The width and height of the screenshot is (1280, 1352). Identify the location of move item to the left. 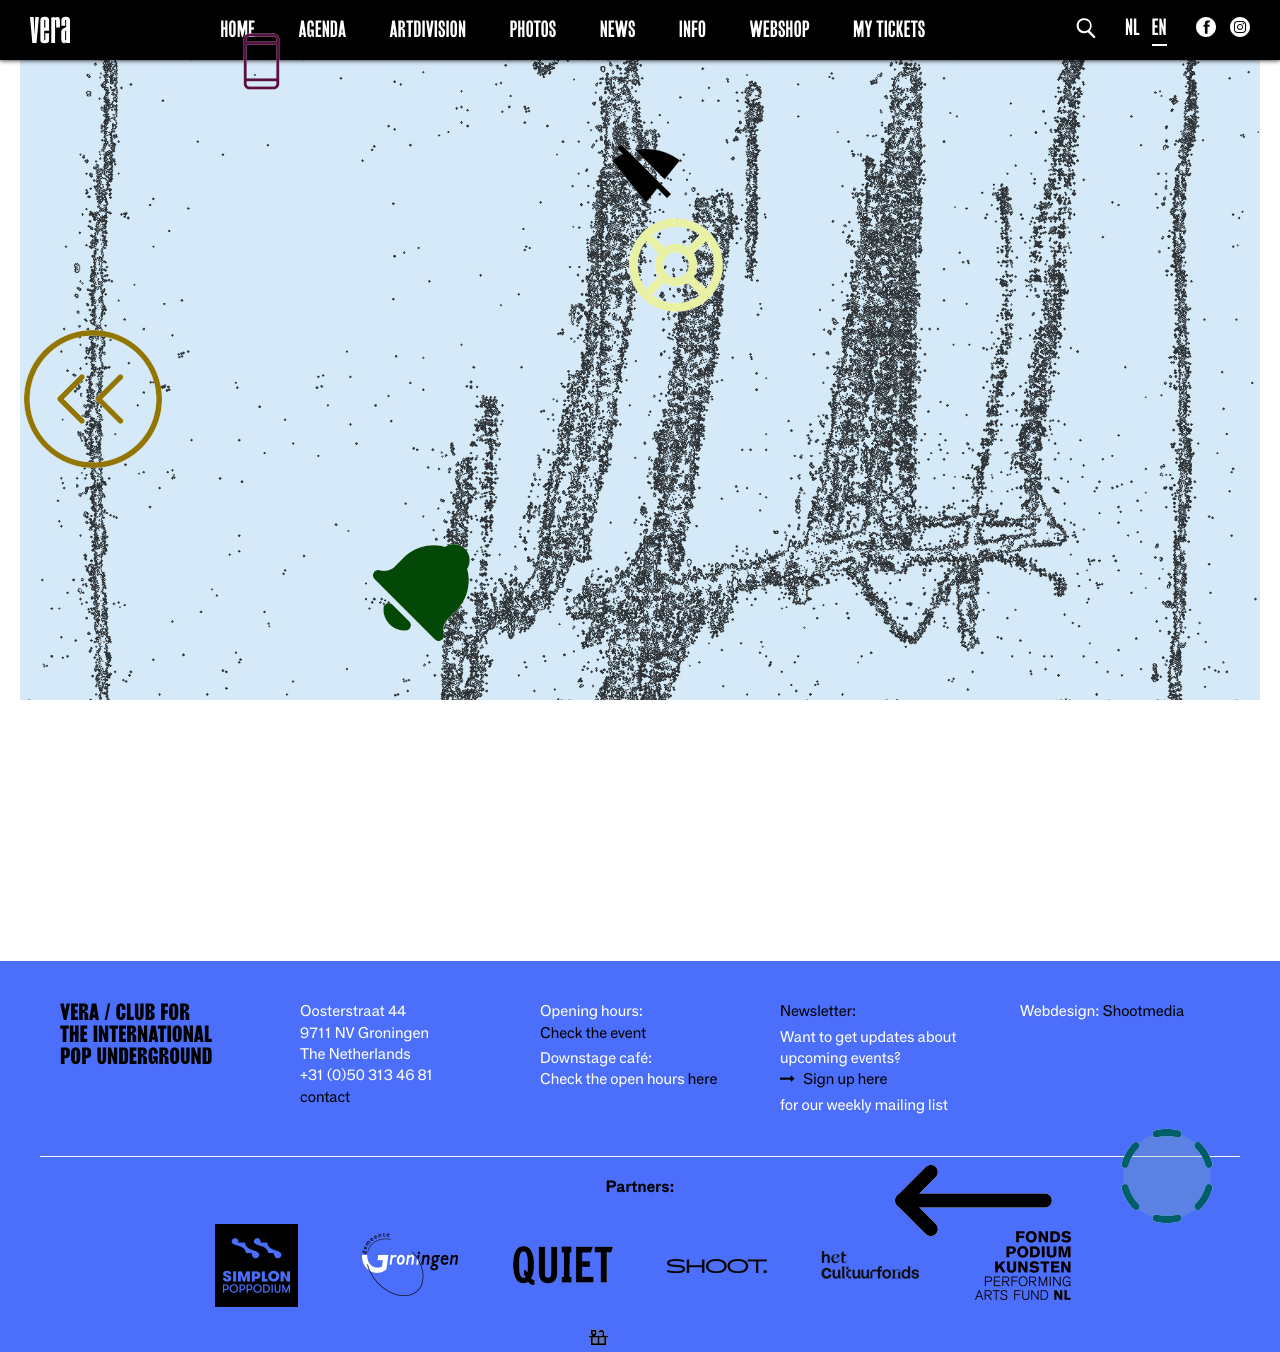
(973, 1200).